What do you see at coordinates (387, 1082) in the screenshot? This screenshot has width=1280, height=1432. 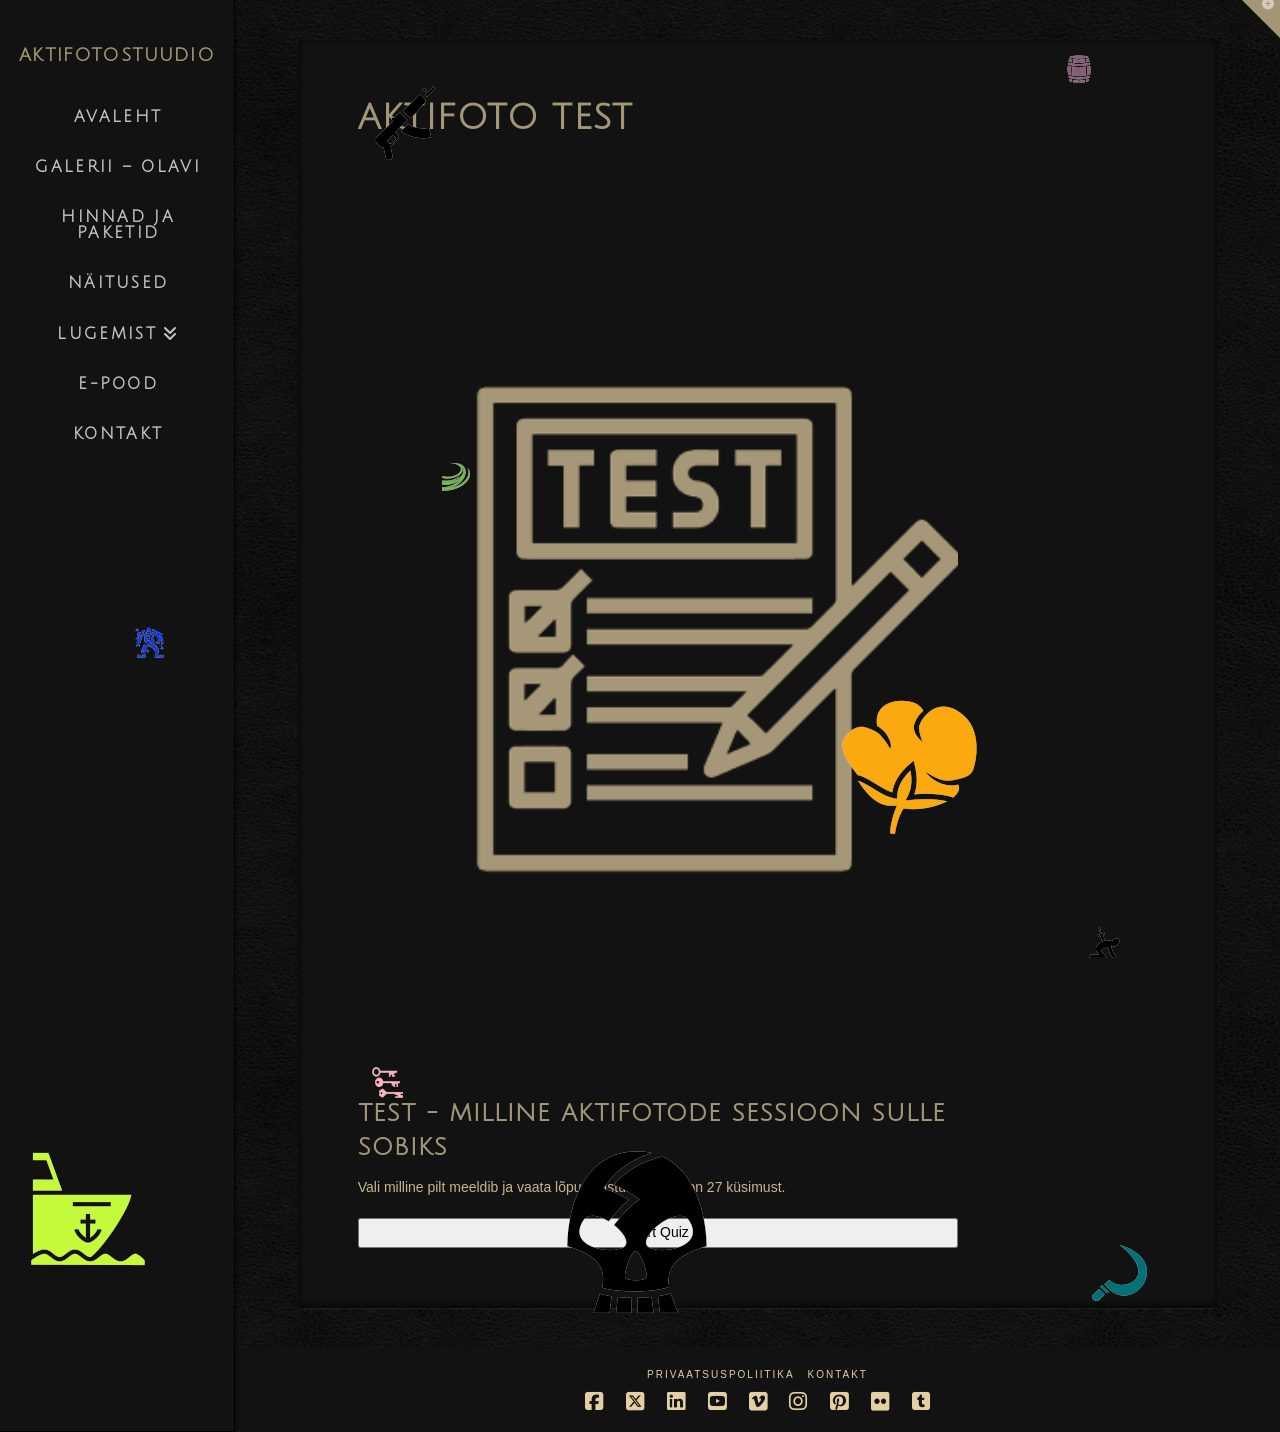 I see `view your collection of keys or access credentials` at bounding box center [387, 1082].